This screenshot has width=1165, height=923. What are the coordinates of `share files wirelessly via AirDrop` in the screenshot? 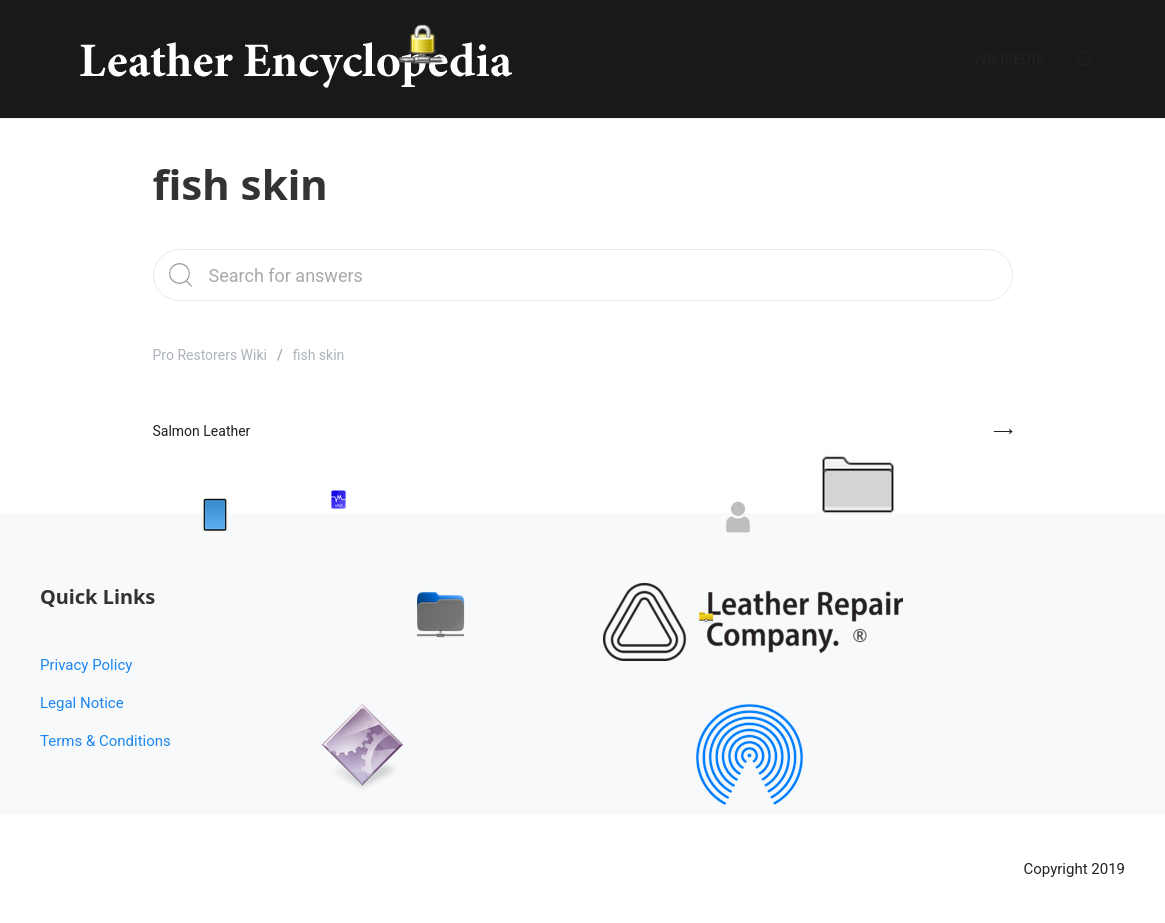 It's located at (749, 757).